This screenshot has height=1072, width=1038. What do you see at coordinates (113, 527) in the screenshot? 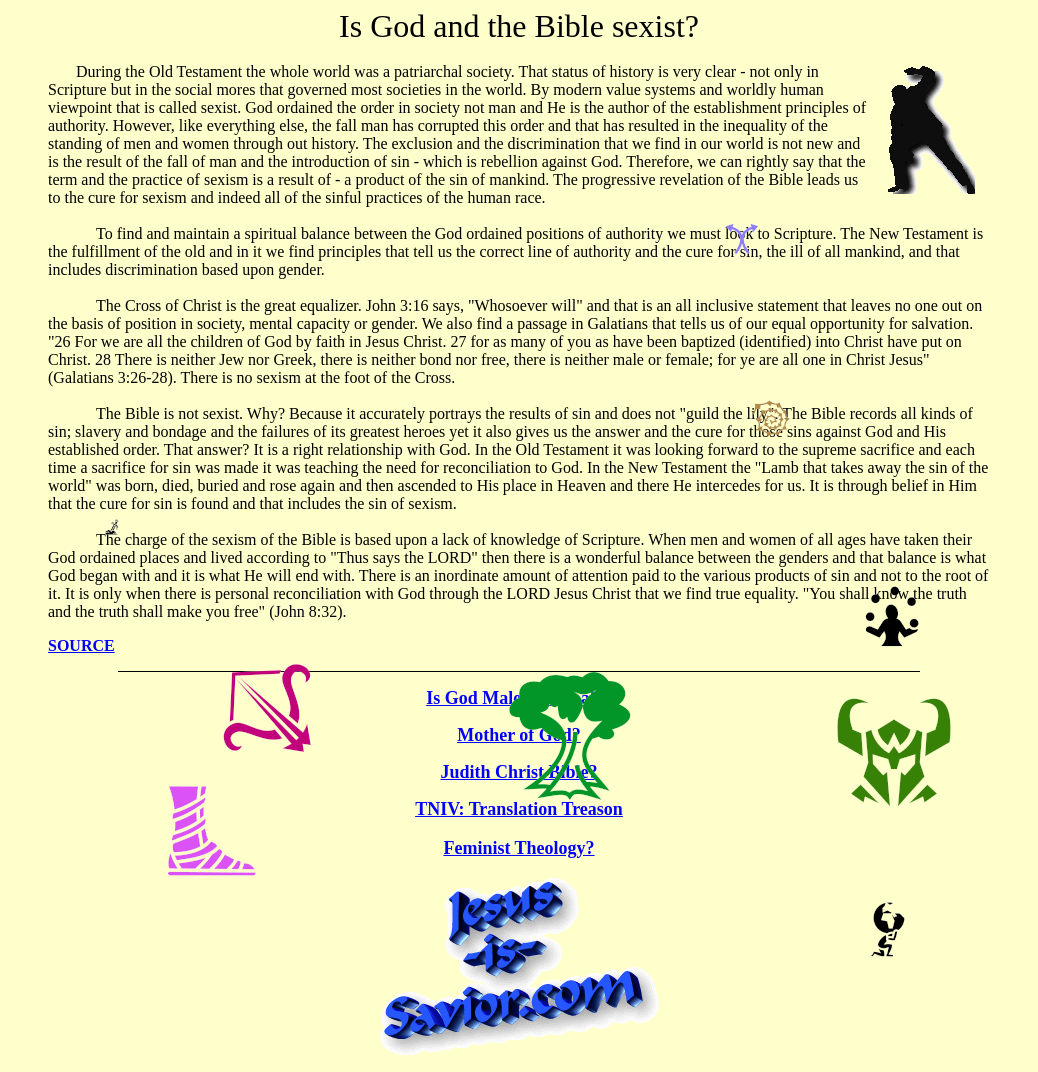
I see `select a melee weapon in game inventory` at bounding box center [113, 527].